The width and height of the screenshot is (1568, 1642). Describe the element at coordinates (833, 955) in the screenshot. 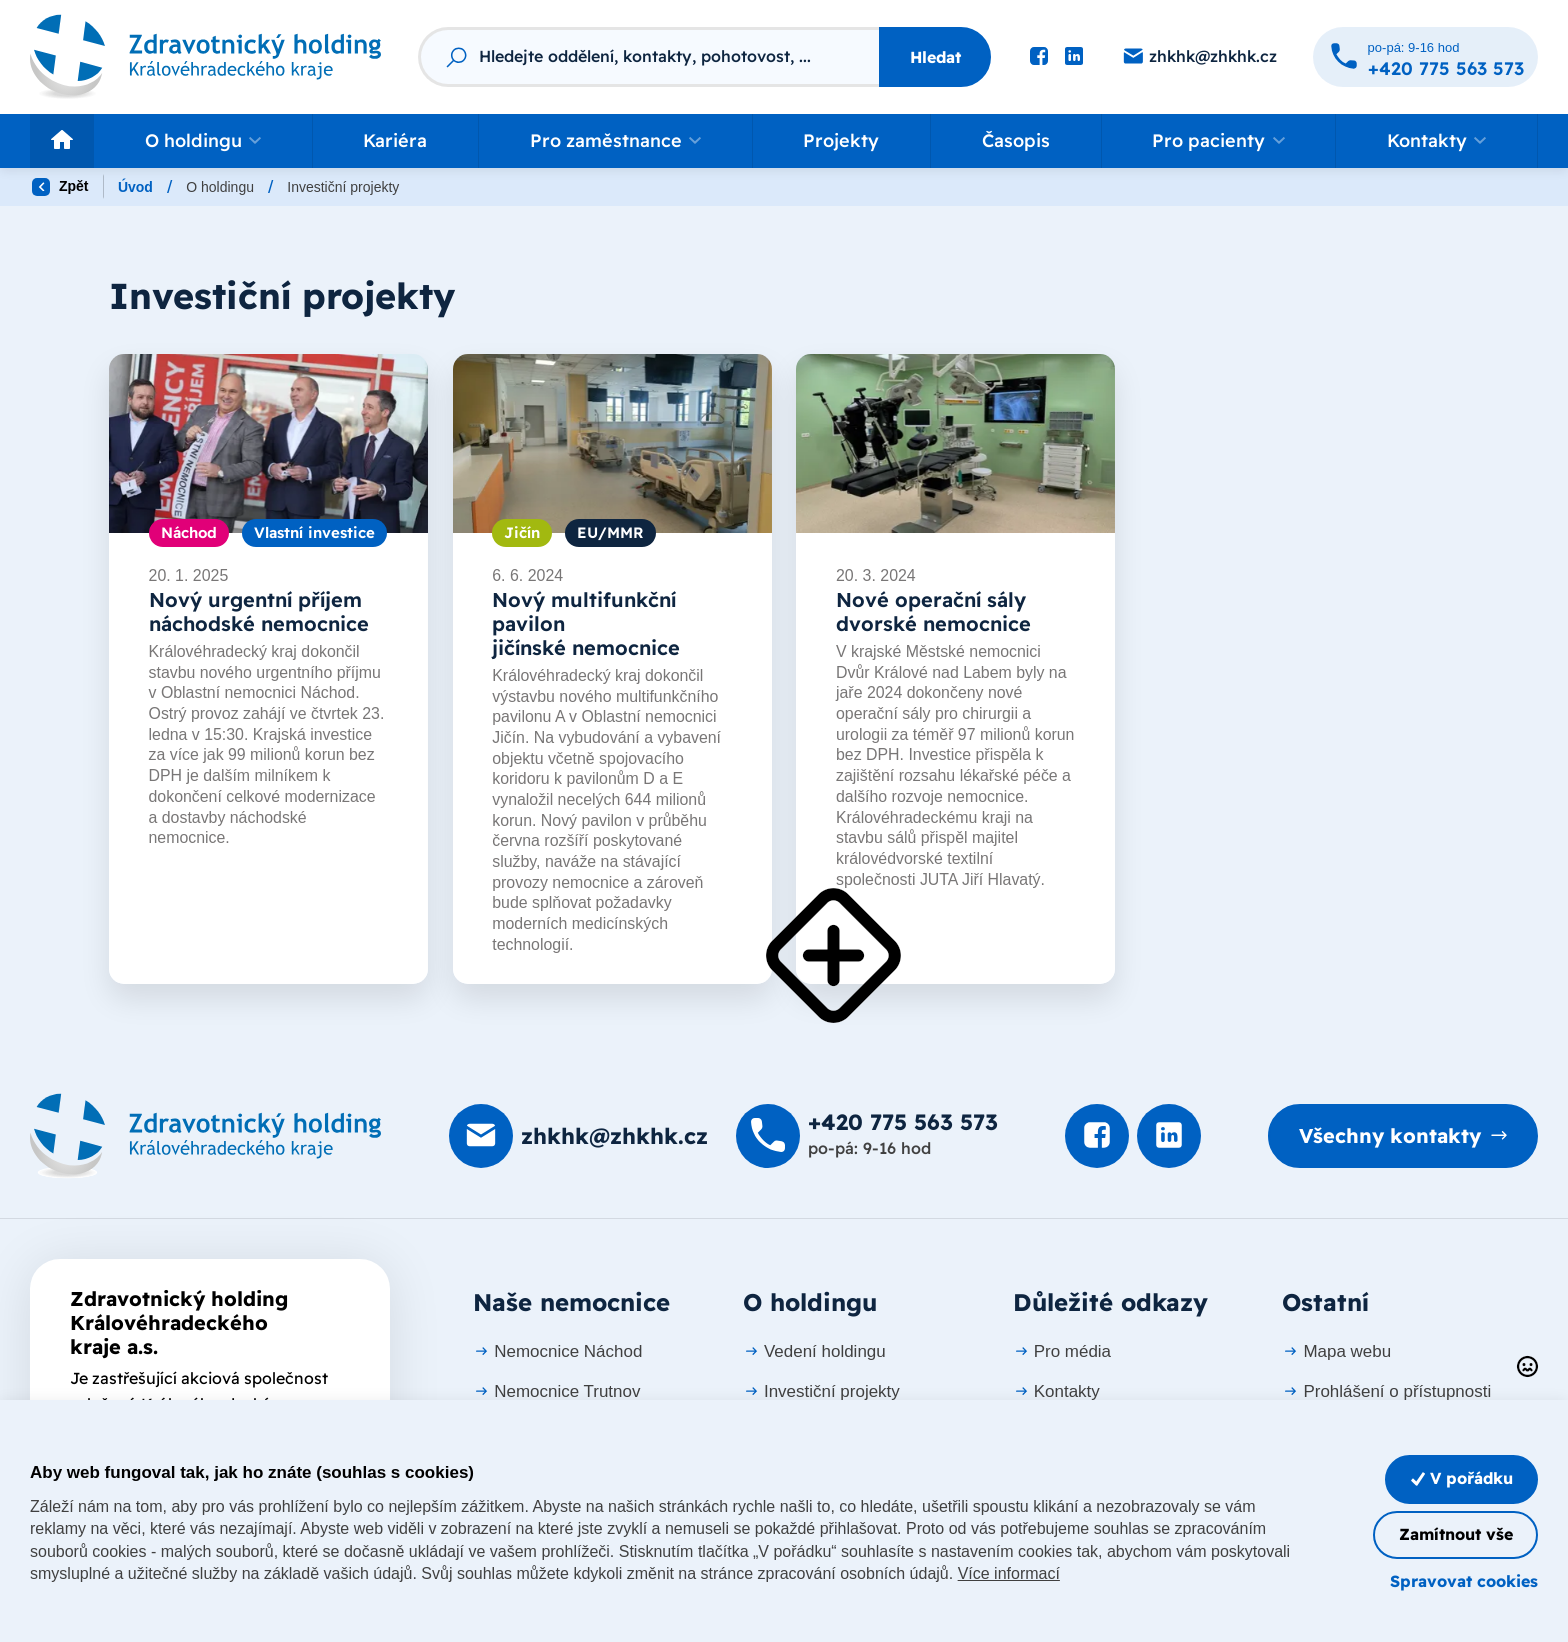

I see `add to favorites or premium collection` at that location.